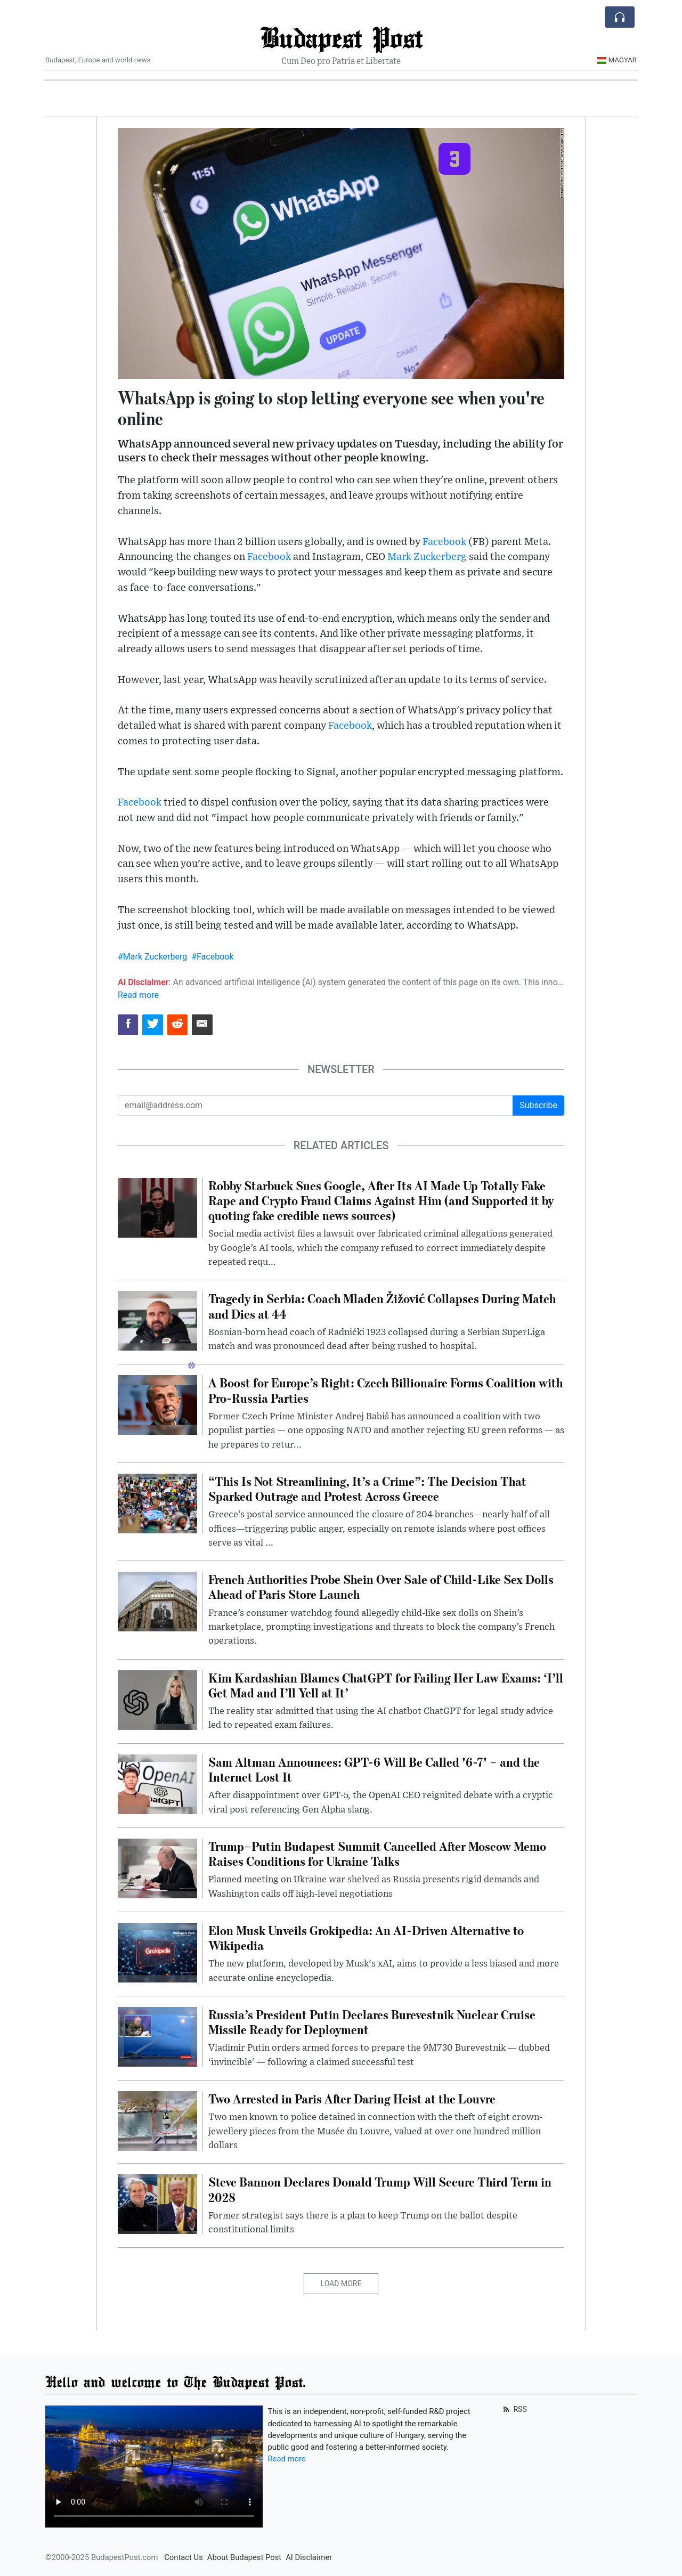  What do you see at coordinates (191, 1365) in the screenshot?
I see `connect to Snowflake data platform` at bounding box center [191, 1365].